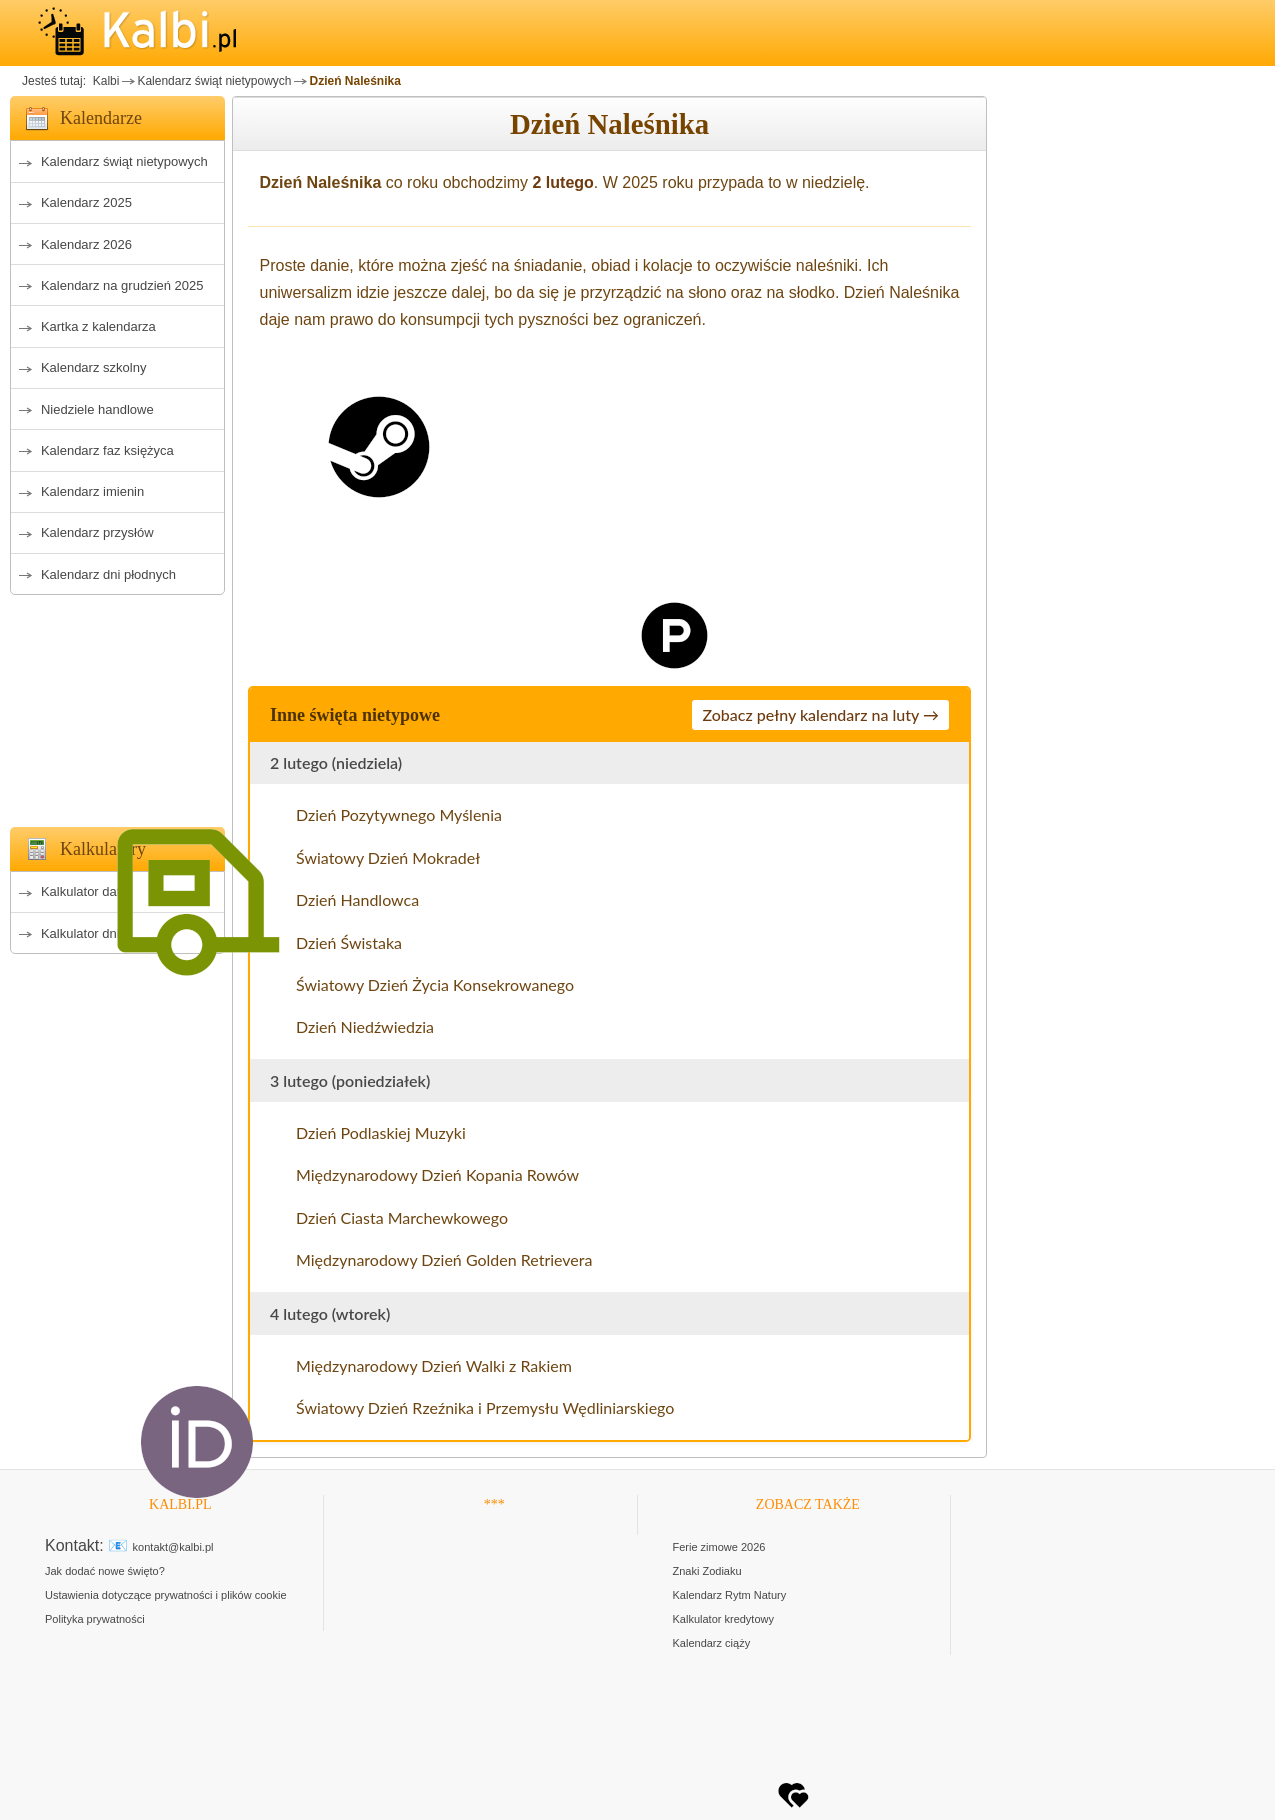 This screenshot has height=1820, width=1275. Describe the element at coordinates (793, 1795) in the screenshot. I see `add to favorites or liked items` at that location.